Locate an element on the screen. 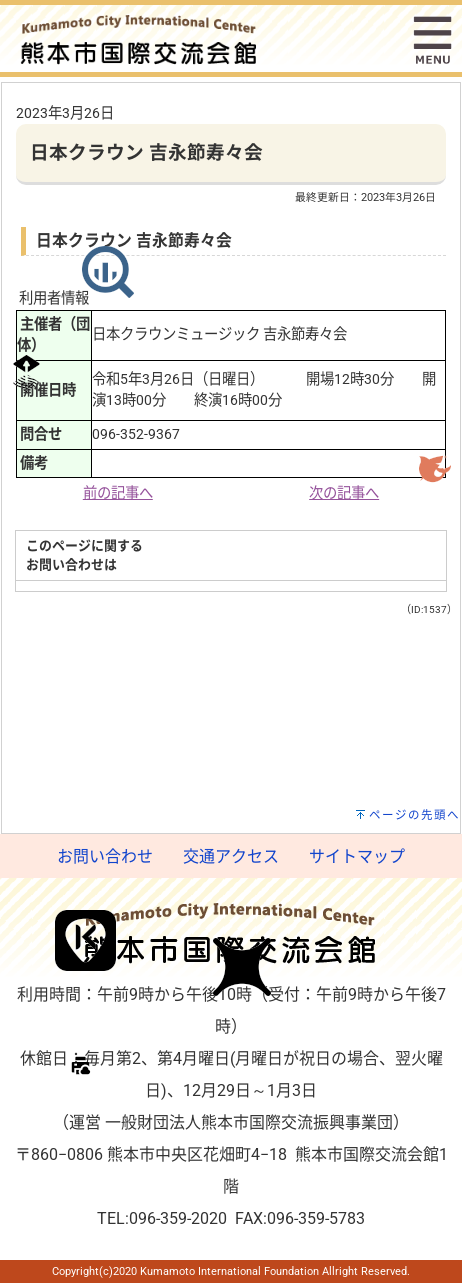  print to a cloud-connected printer is located at coordinates (80, 1065).